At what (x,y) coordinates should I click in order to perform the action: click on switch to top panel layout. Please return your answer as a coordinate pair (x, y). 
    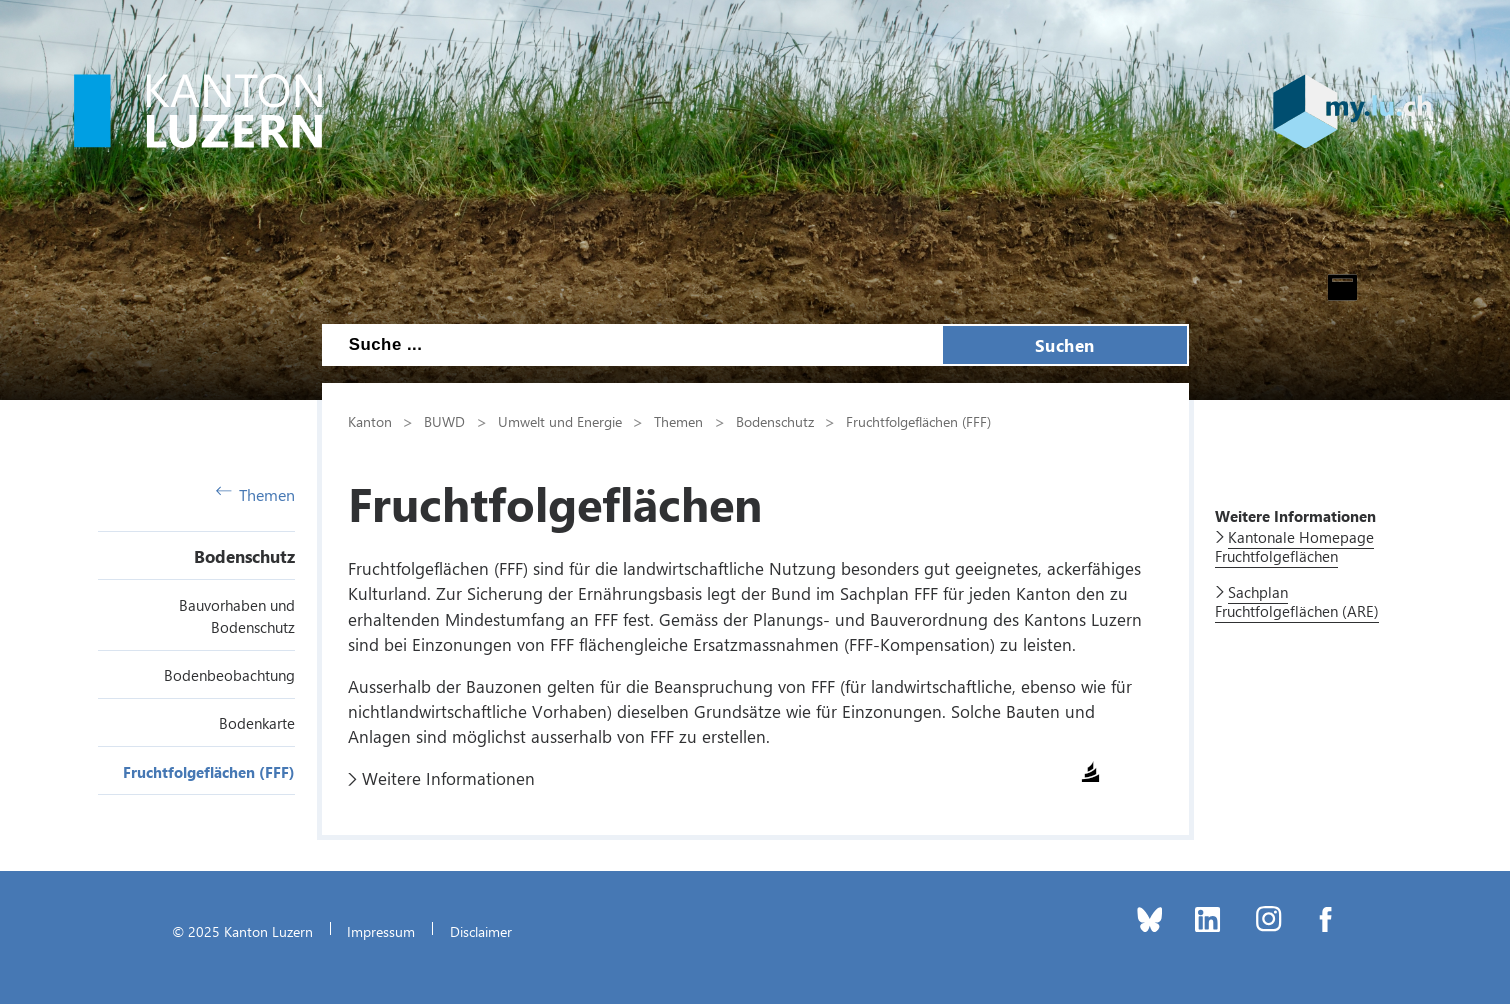
    Looking at the image, I should click on (1342, 287).